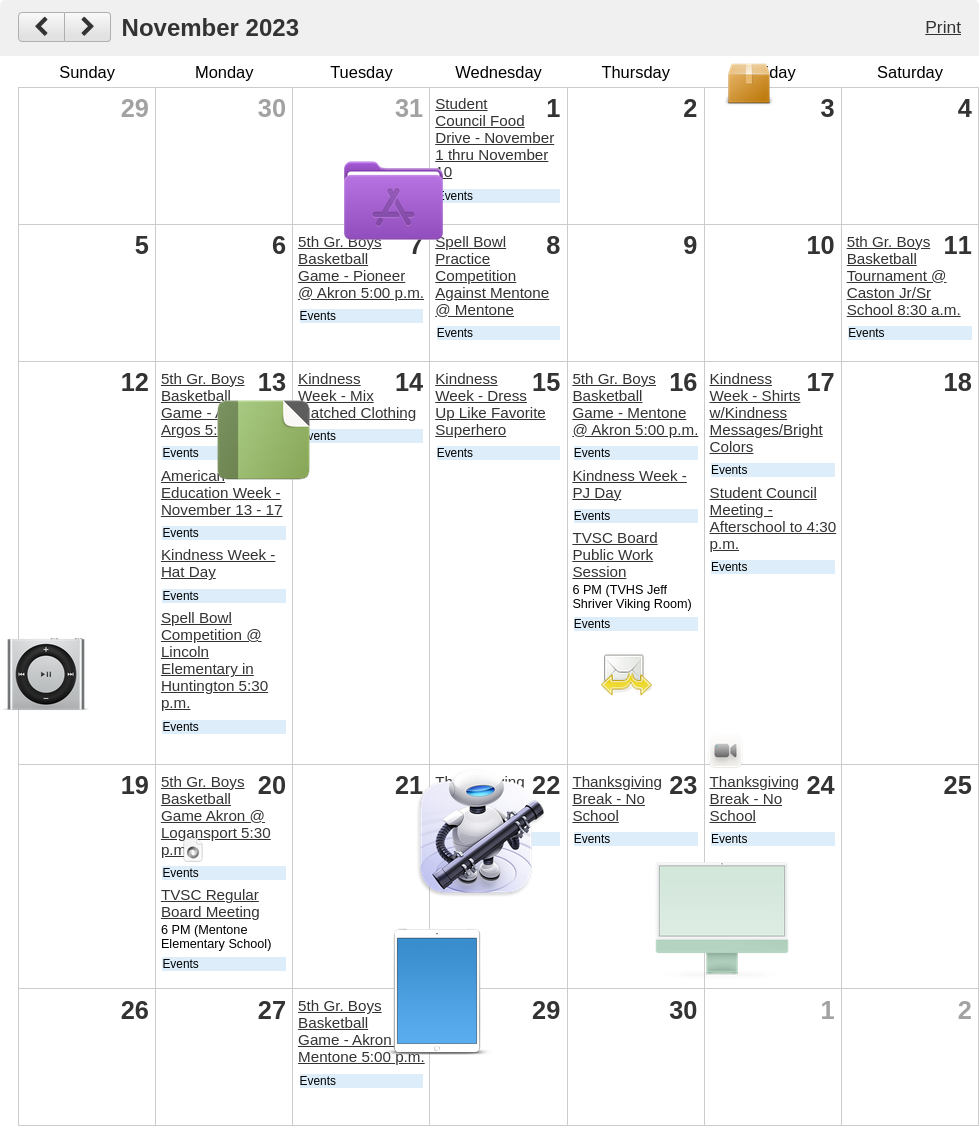 This screenshot has height=1144, width=979. I want to click on iPad Air with cellular connectivity, so click(437, 992).